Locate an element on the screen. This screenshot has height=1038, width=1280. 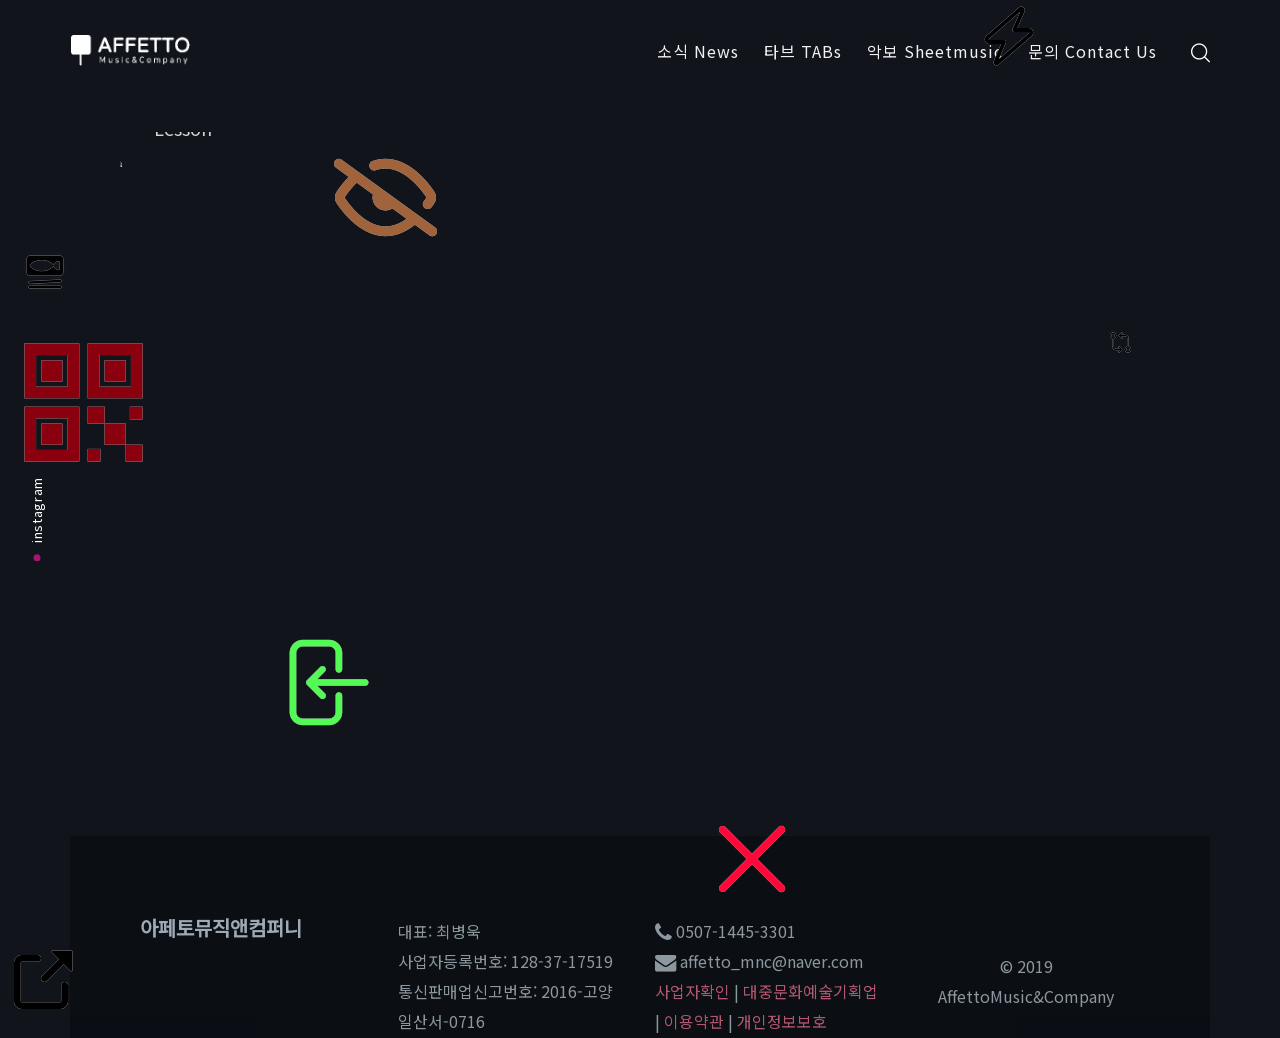
close the current window or dialog is located at coordinates (752, 859).